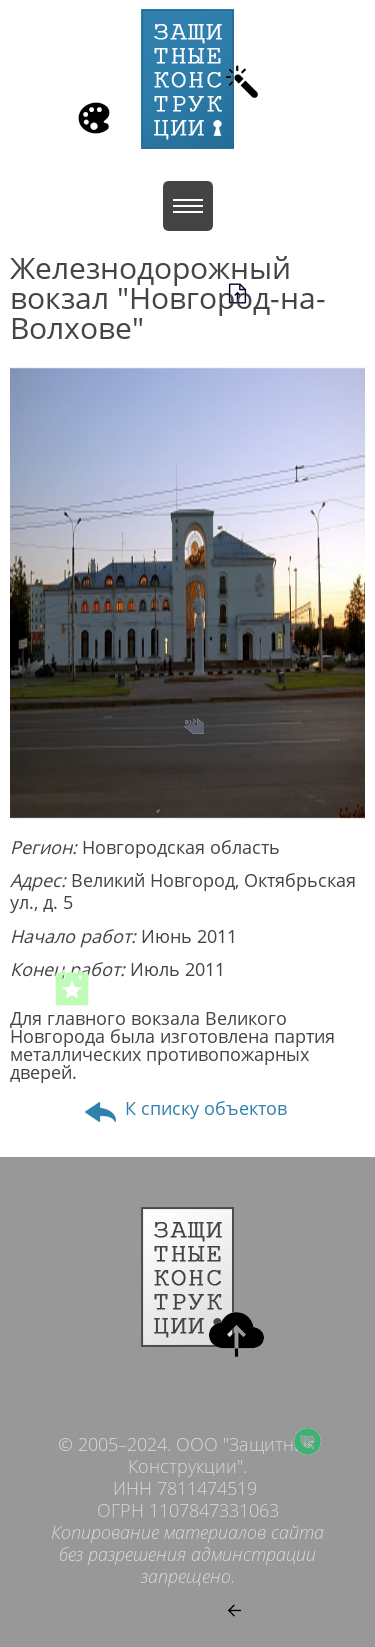  I want to click on apply auto-enhance or magic adjustments, so click(242, 82).